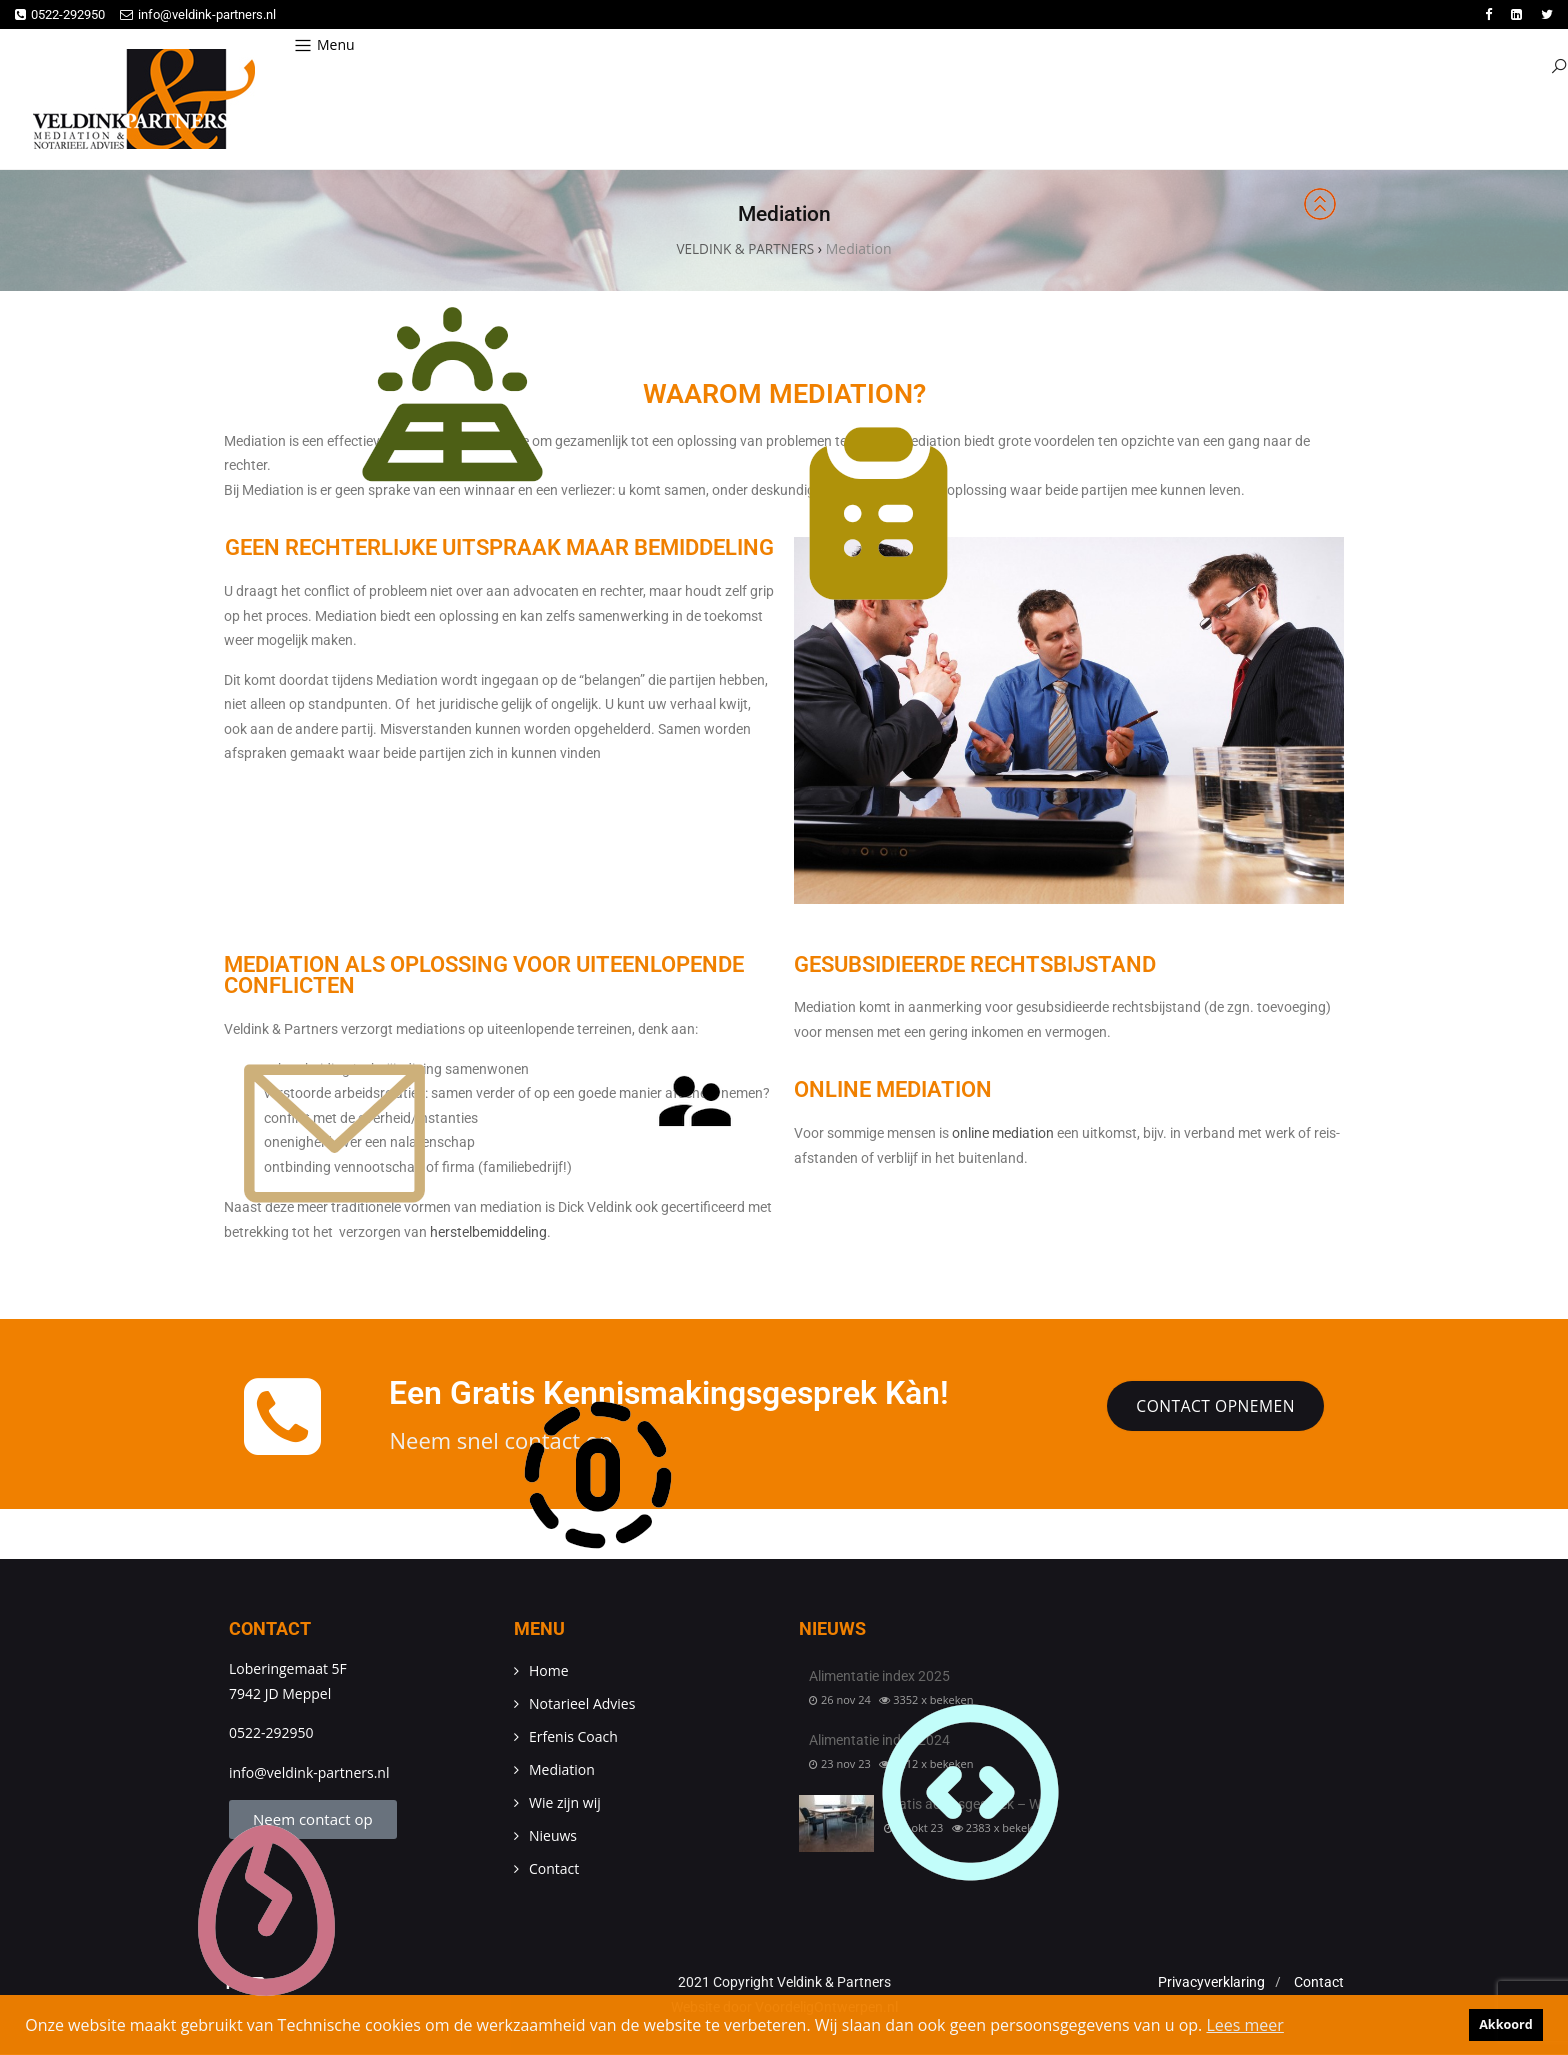 The width and height of the screenshot is (1568, 2055). Describe the element at coordinates (878, 513) in the screenshot. I see `view task list or checklist` at that location.